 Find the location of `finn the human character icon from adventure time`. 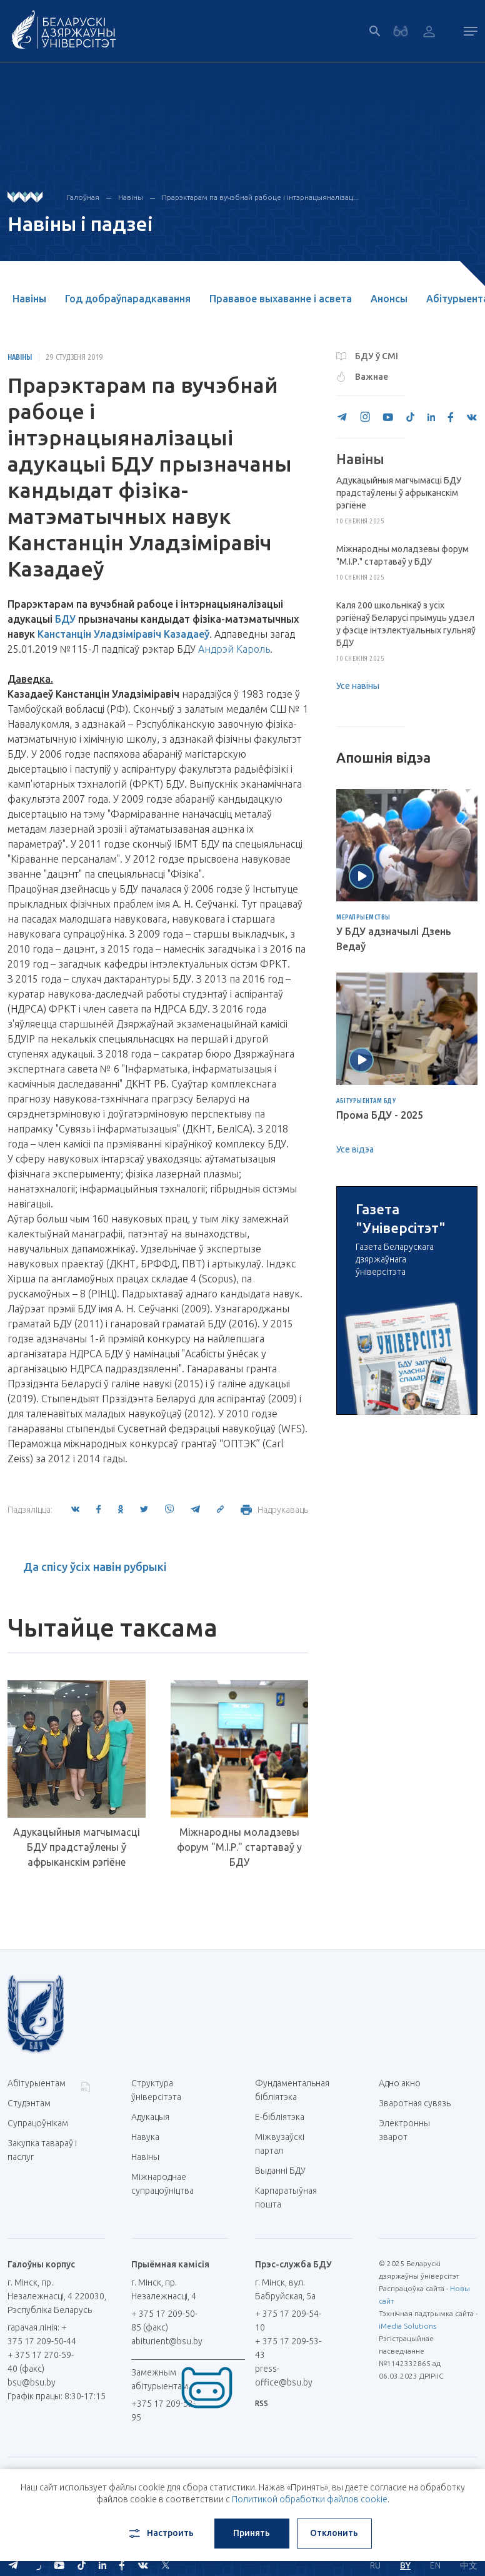

finn the human character icon from adventure time is located at coordinates (207, 2387).